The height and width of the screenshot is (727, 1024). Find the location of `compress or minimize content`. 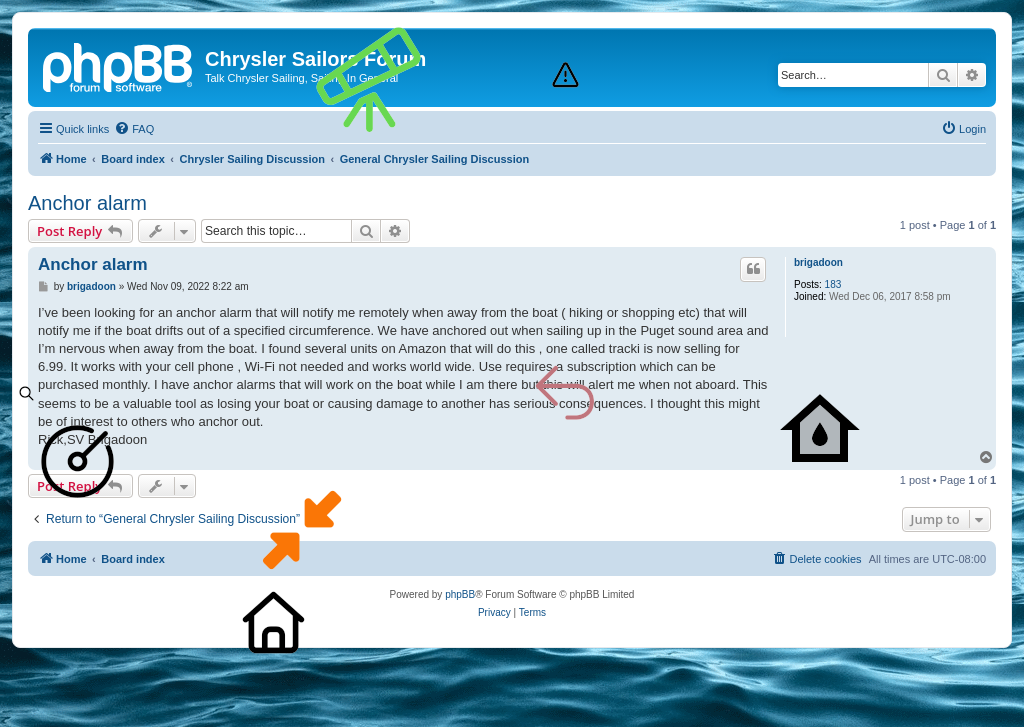

compress or minimize content is located at coordinates (302, 530).